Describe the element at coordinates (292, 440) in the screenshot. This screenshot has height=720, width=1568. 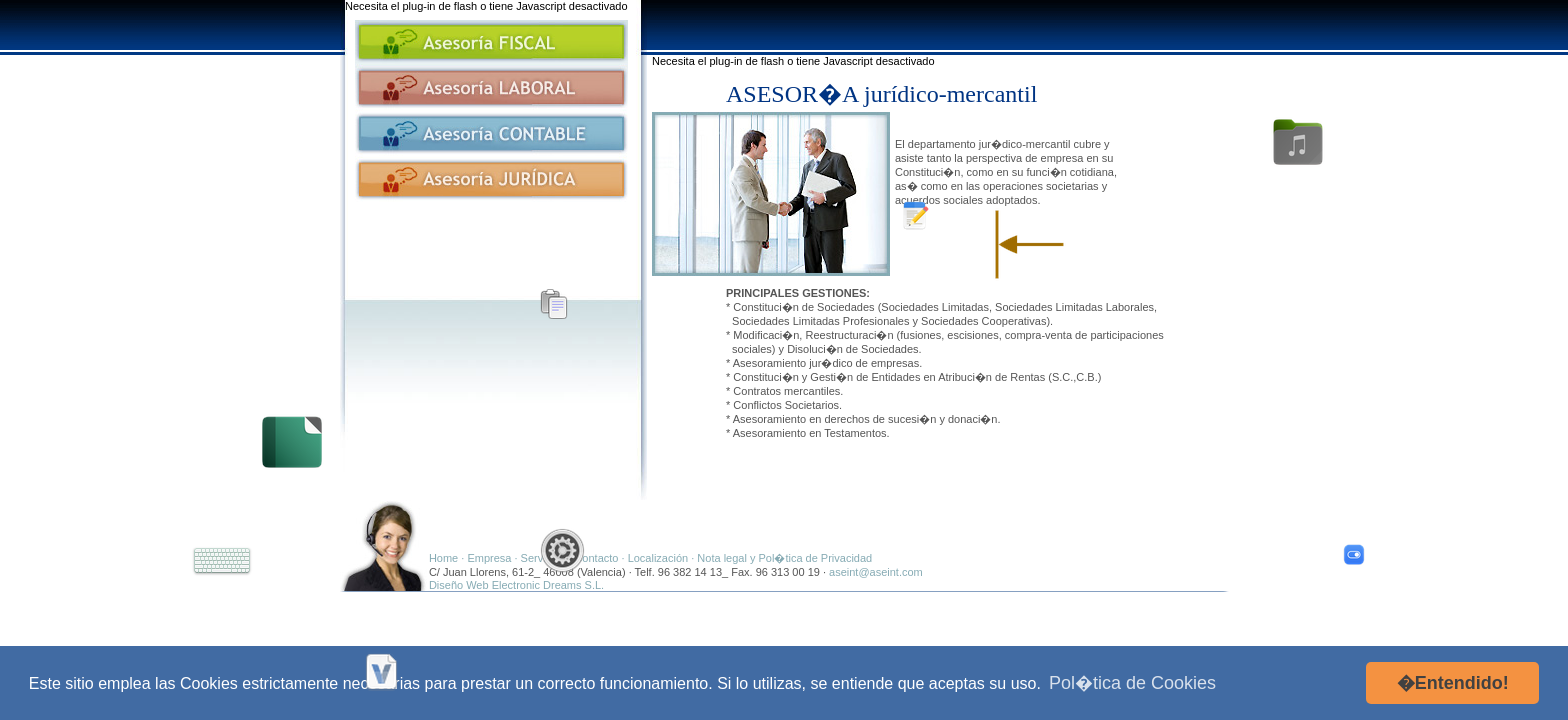
I see `change your desktop wallpaper` at that location.